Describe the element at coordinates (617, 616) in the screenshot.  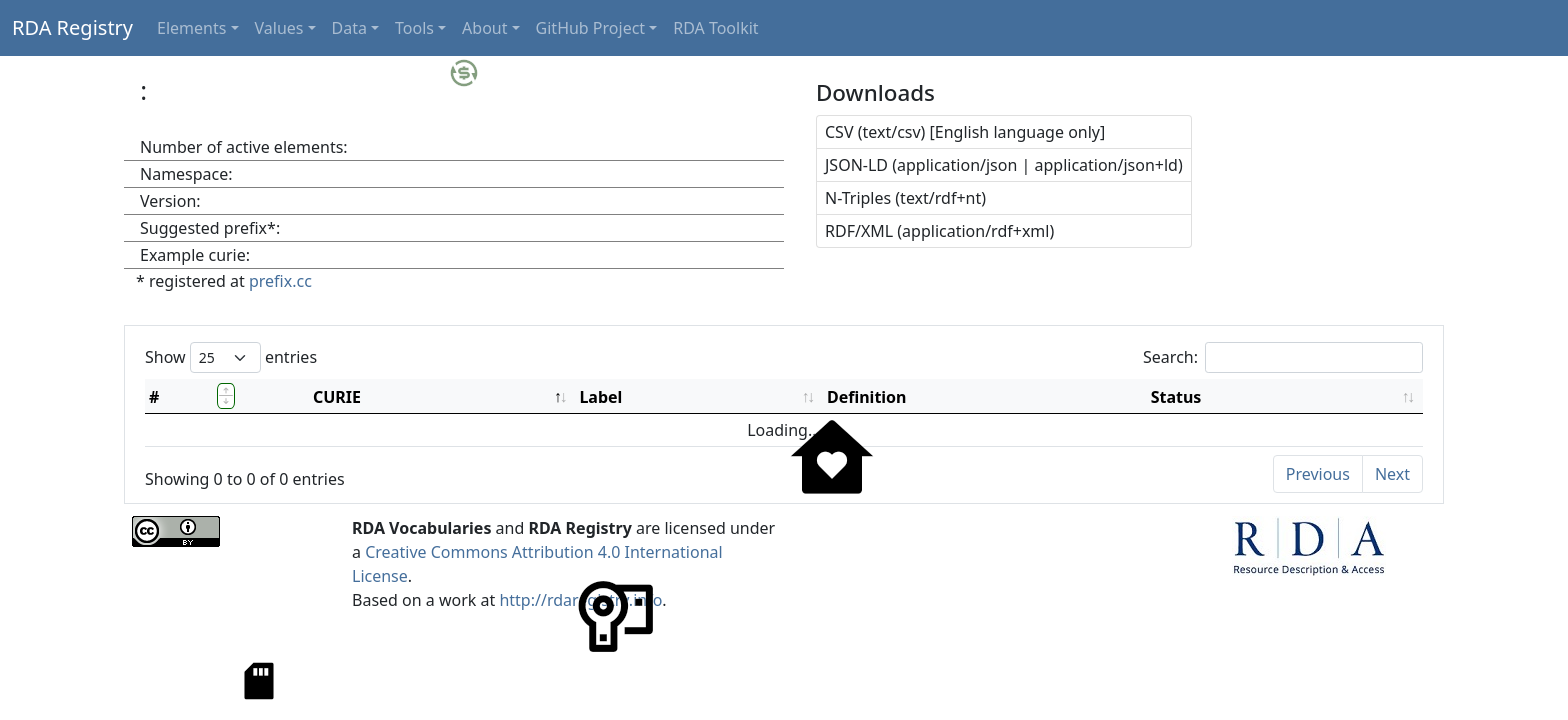
I see `DV camcorder or digital video camera` at that location.